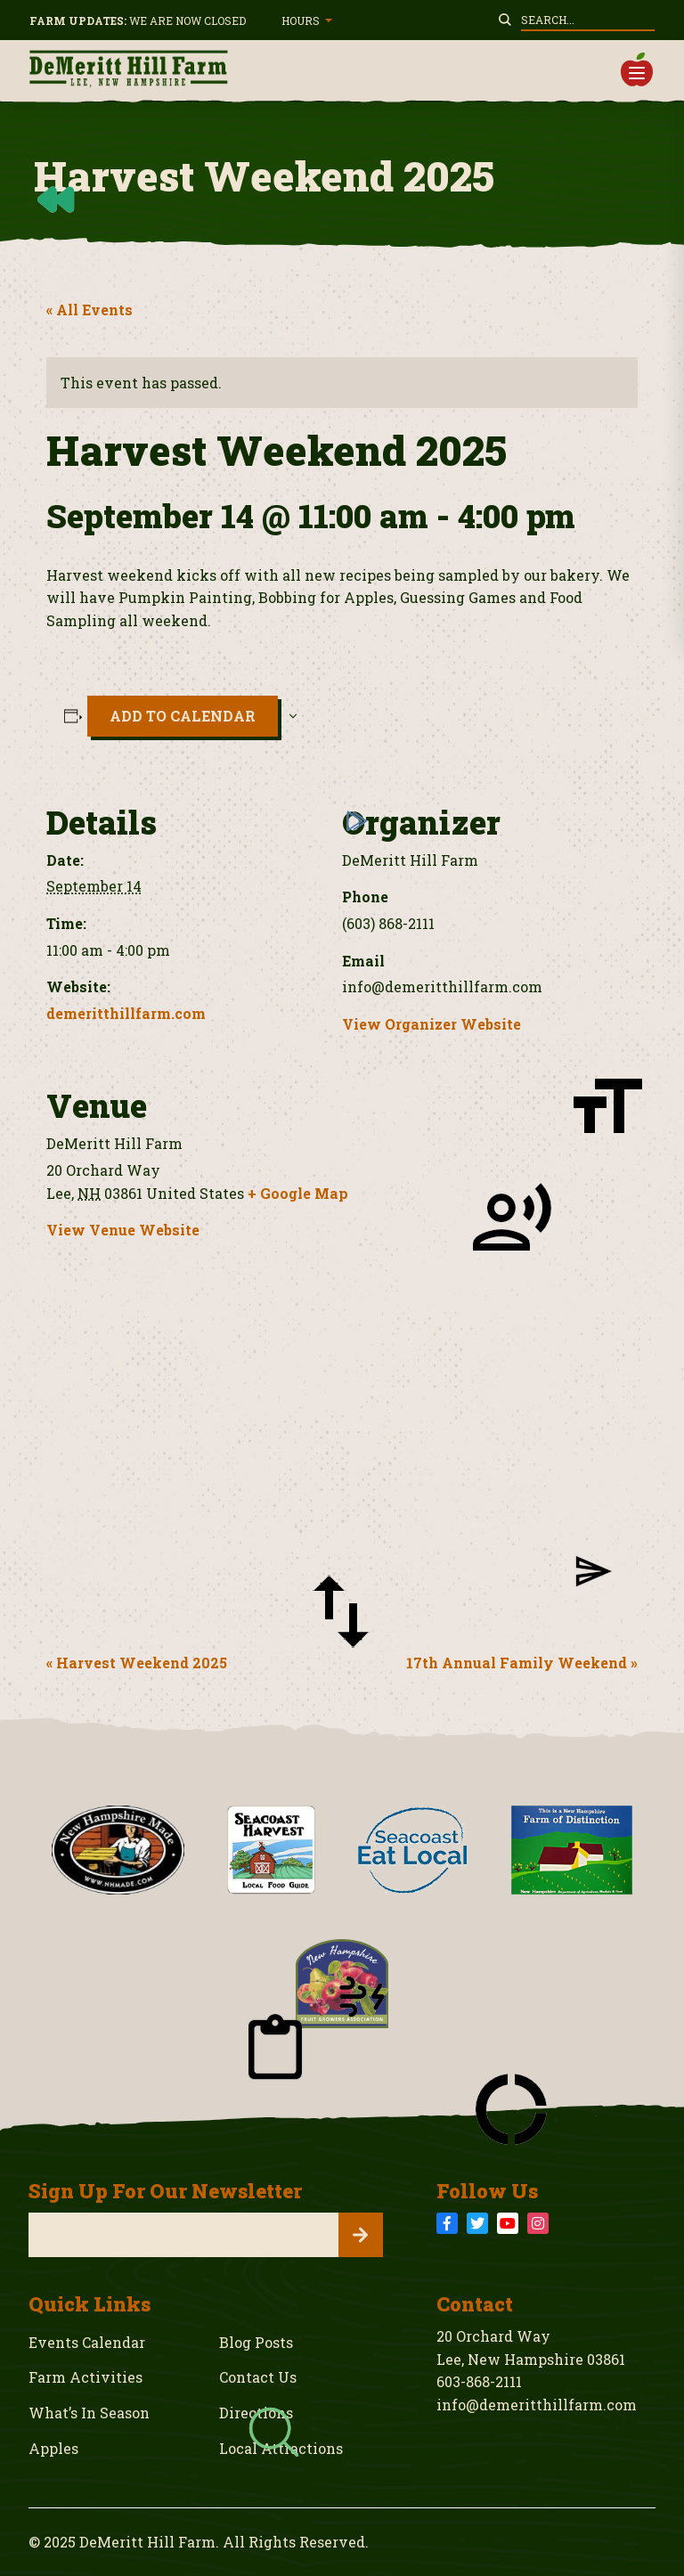 This screenshot has width=684, height=2576. I want to click on rewind or skip backward in media playback, so click(58, 200).